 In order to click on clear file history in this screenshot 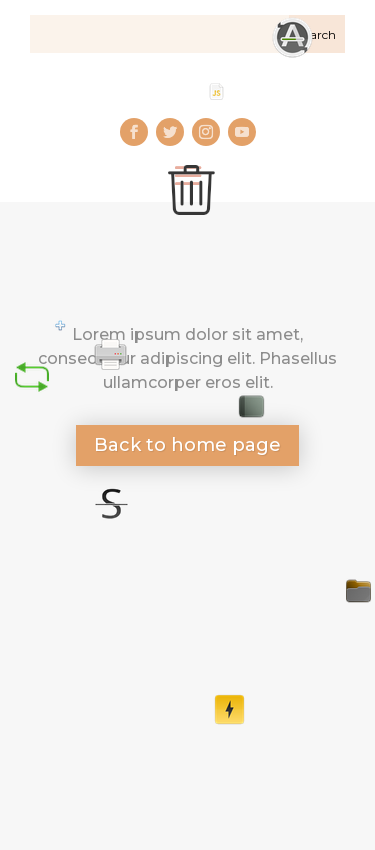, I will do `click(193, 190)`.